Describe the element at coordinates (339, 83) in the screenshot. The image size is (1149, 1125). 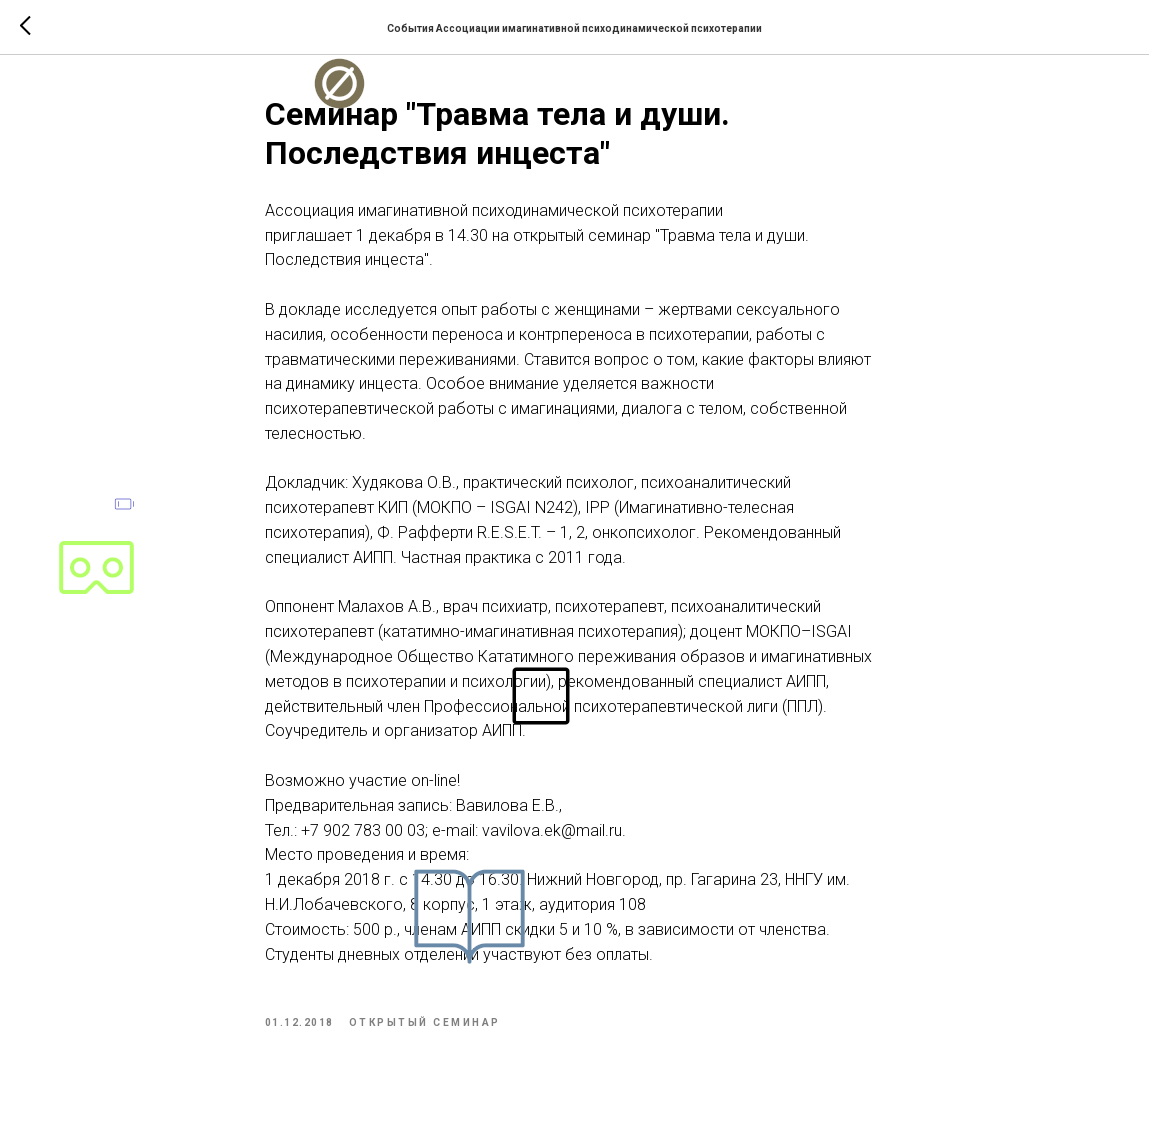
I see `indicates empty or null state` at that location.